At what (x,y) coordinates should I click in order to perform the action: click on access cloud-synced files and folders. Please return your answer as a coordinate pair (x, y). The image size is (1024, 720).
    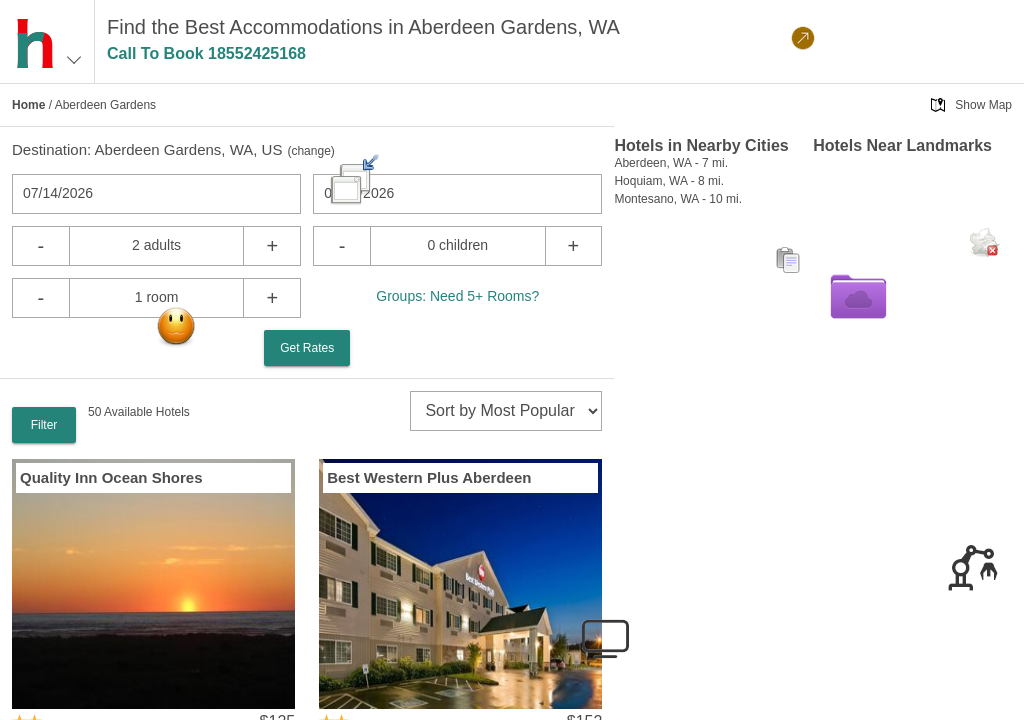
    Looking at the image, I should click on (858, 296).